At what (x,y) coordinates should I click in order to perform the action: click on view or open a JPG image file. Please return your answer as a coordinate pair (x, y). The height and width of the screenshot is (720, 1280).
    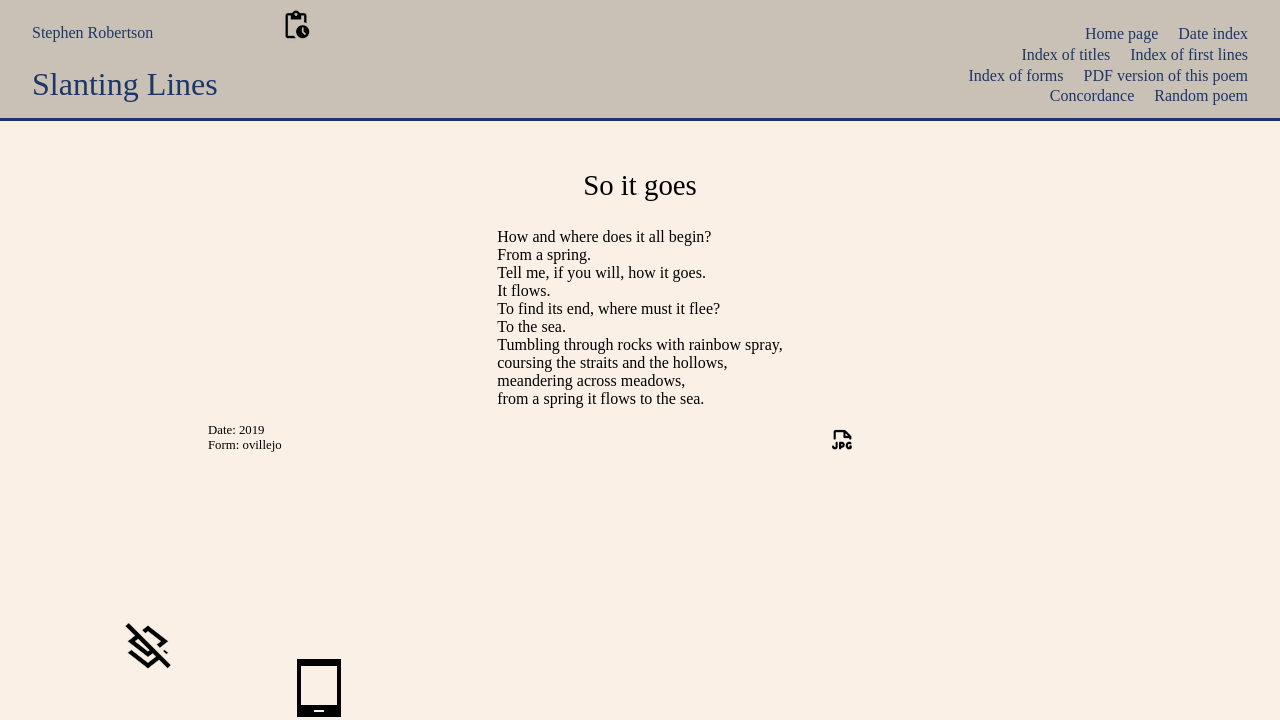
    Looking at the image, I should click on (842, 440).